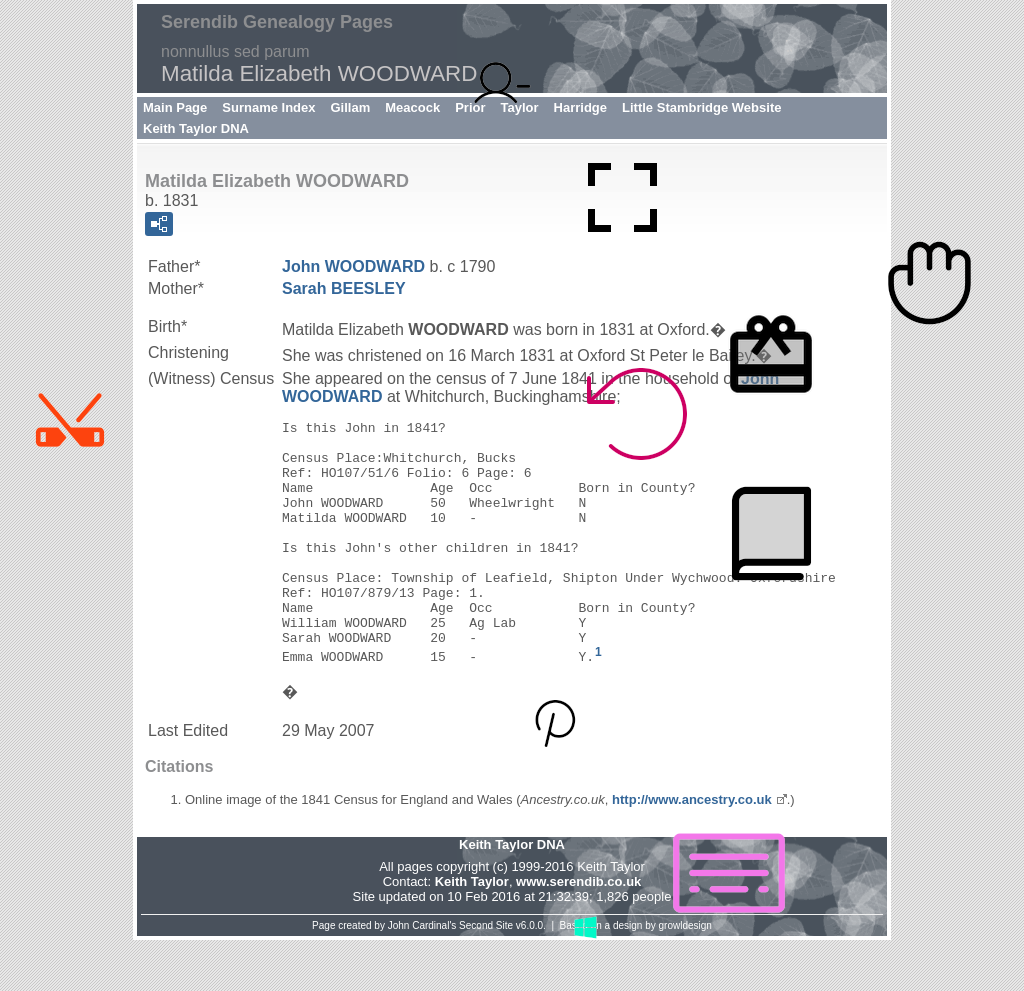  What do you see at coordinates (70, 420) in the screenshot?
I see `view hockey scores or stats` at bounding box center [70, 420].